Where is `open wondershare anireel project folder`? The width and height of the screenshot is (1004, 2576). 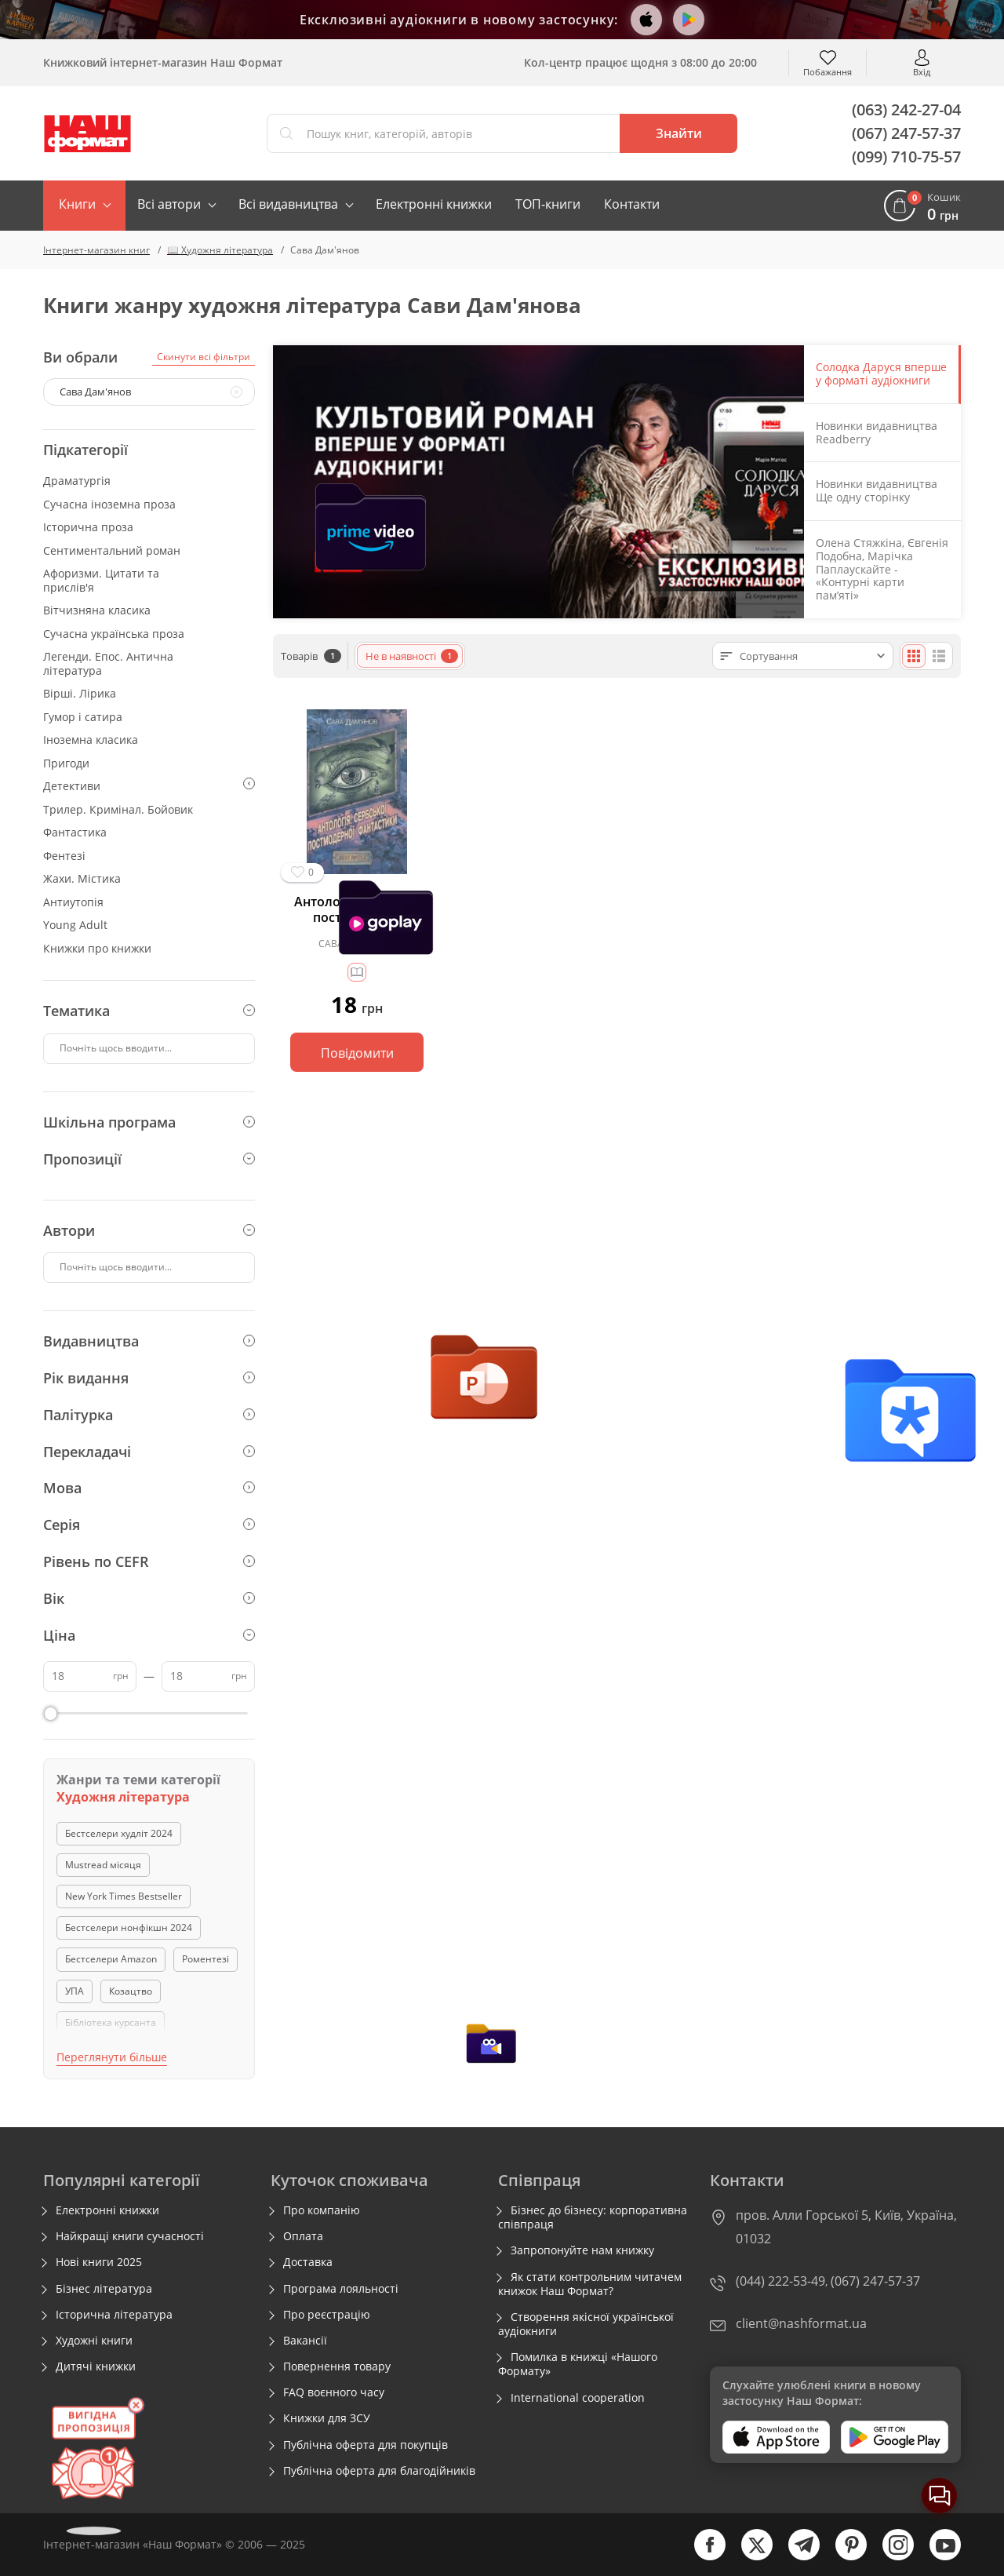 open wondershare anireel project folder is located at coordinates (491, 2045).